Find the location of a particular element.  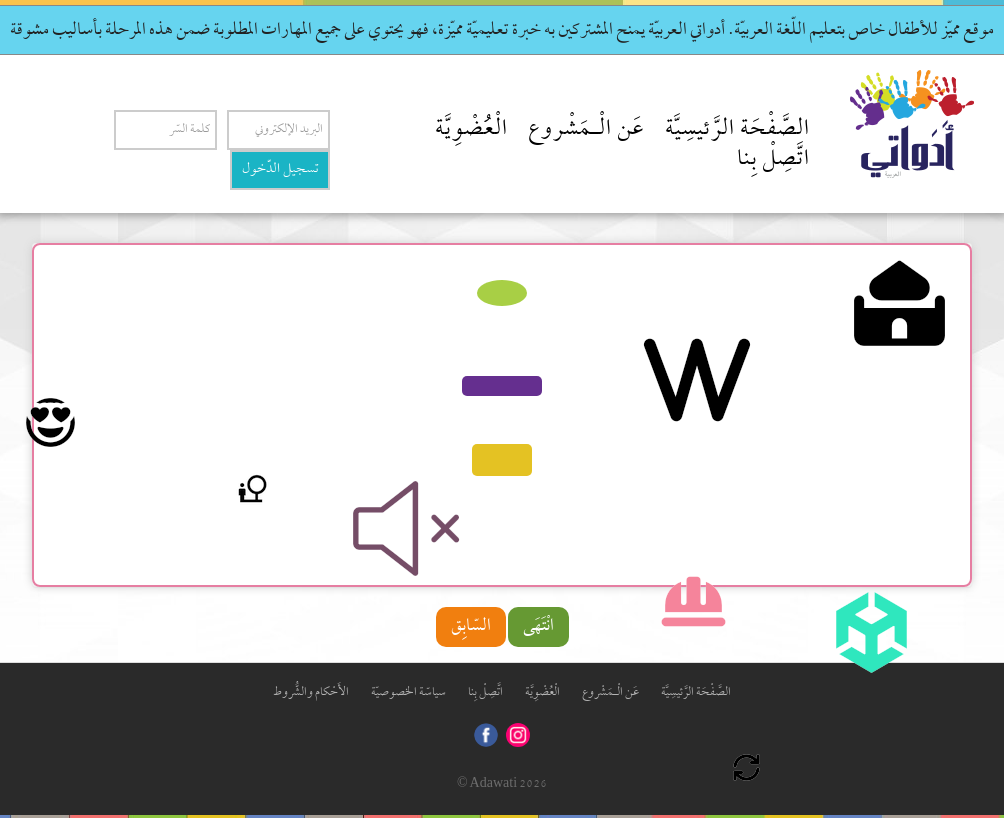

mute audio or sound is located at coordinates (400, 528).